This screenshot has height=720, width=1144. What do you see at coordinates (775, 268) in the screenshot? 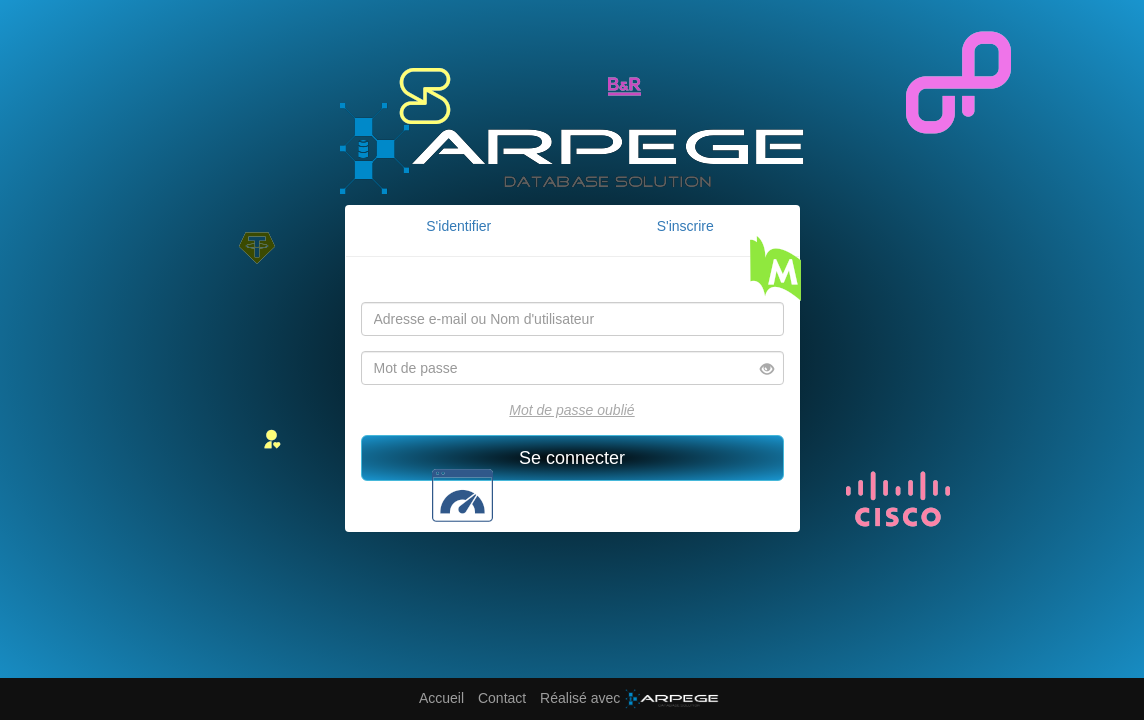
I see `access PubMed medical research database` at bounding box center [775, 268].